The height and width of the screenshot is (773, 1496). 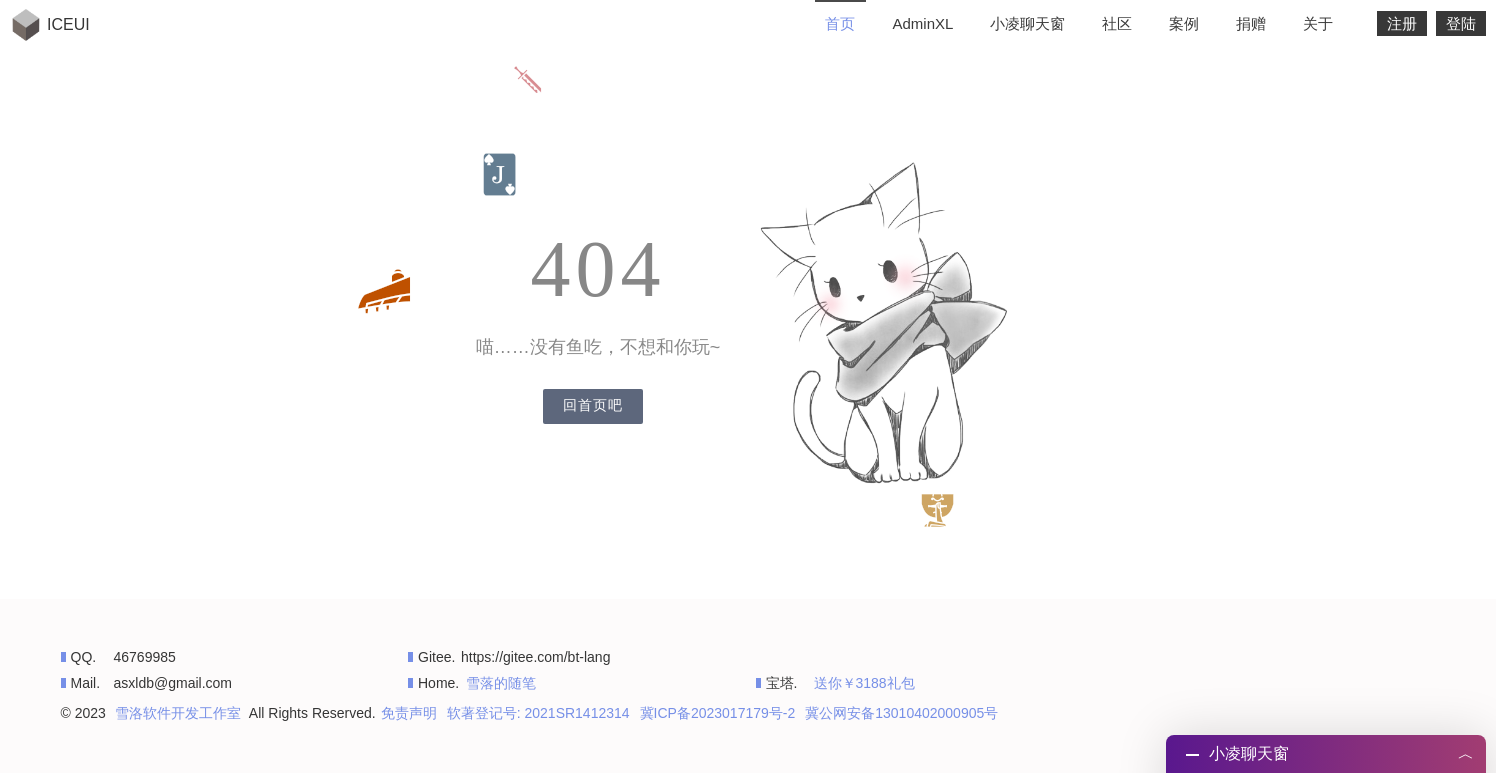 I want to click on select crocodile-themed sword weapon, so click(x=527, y=79).